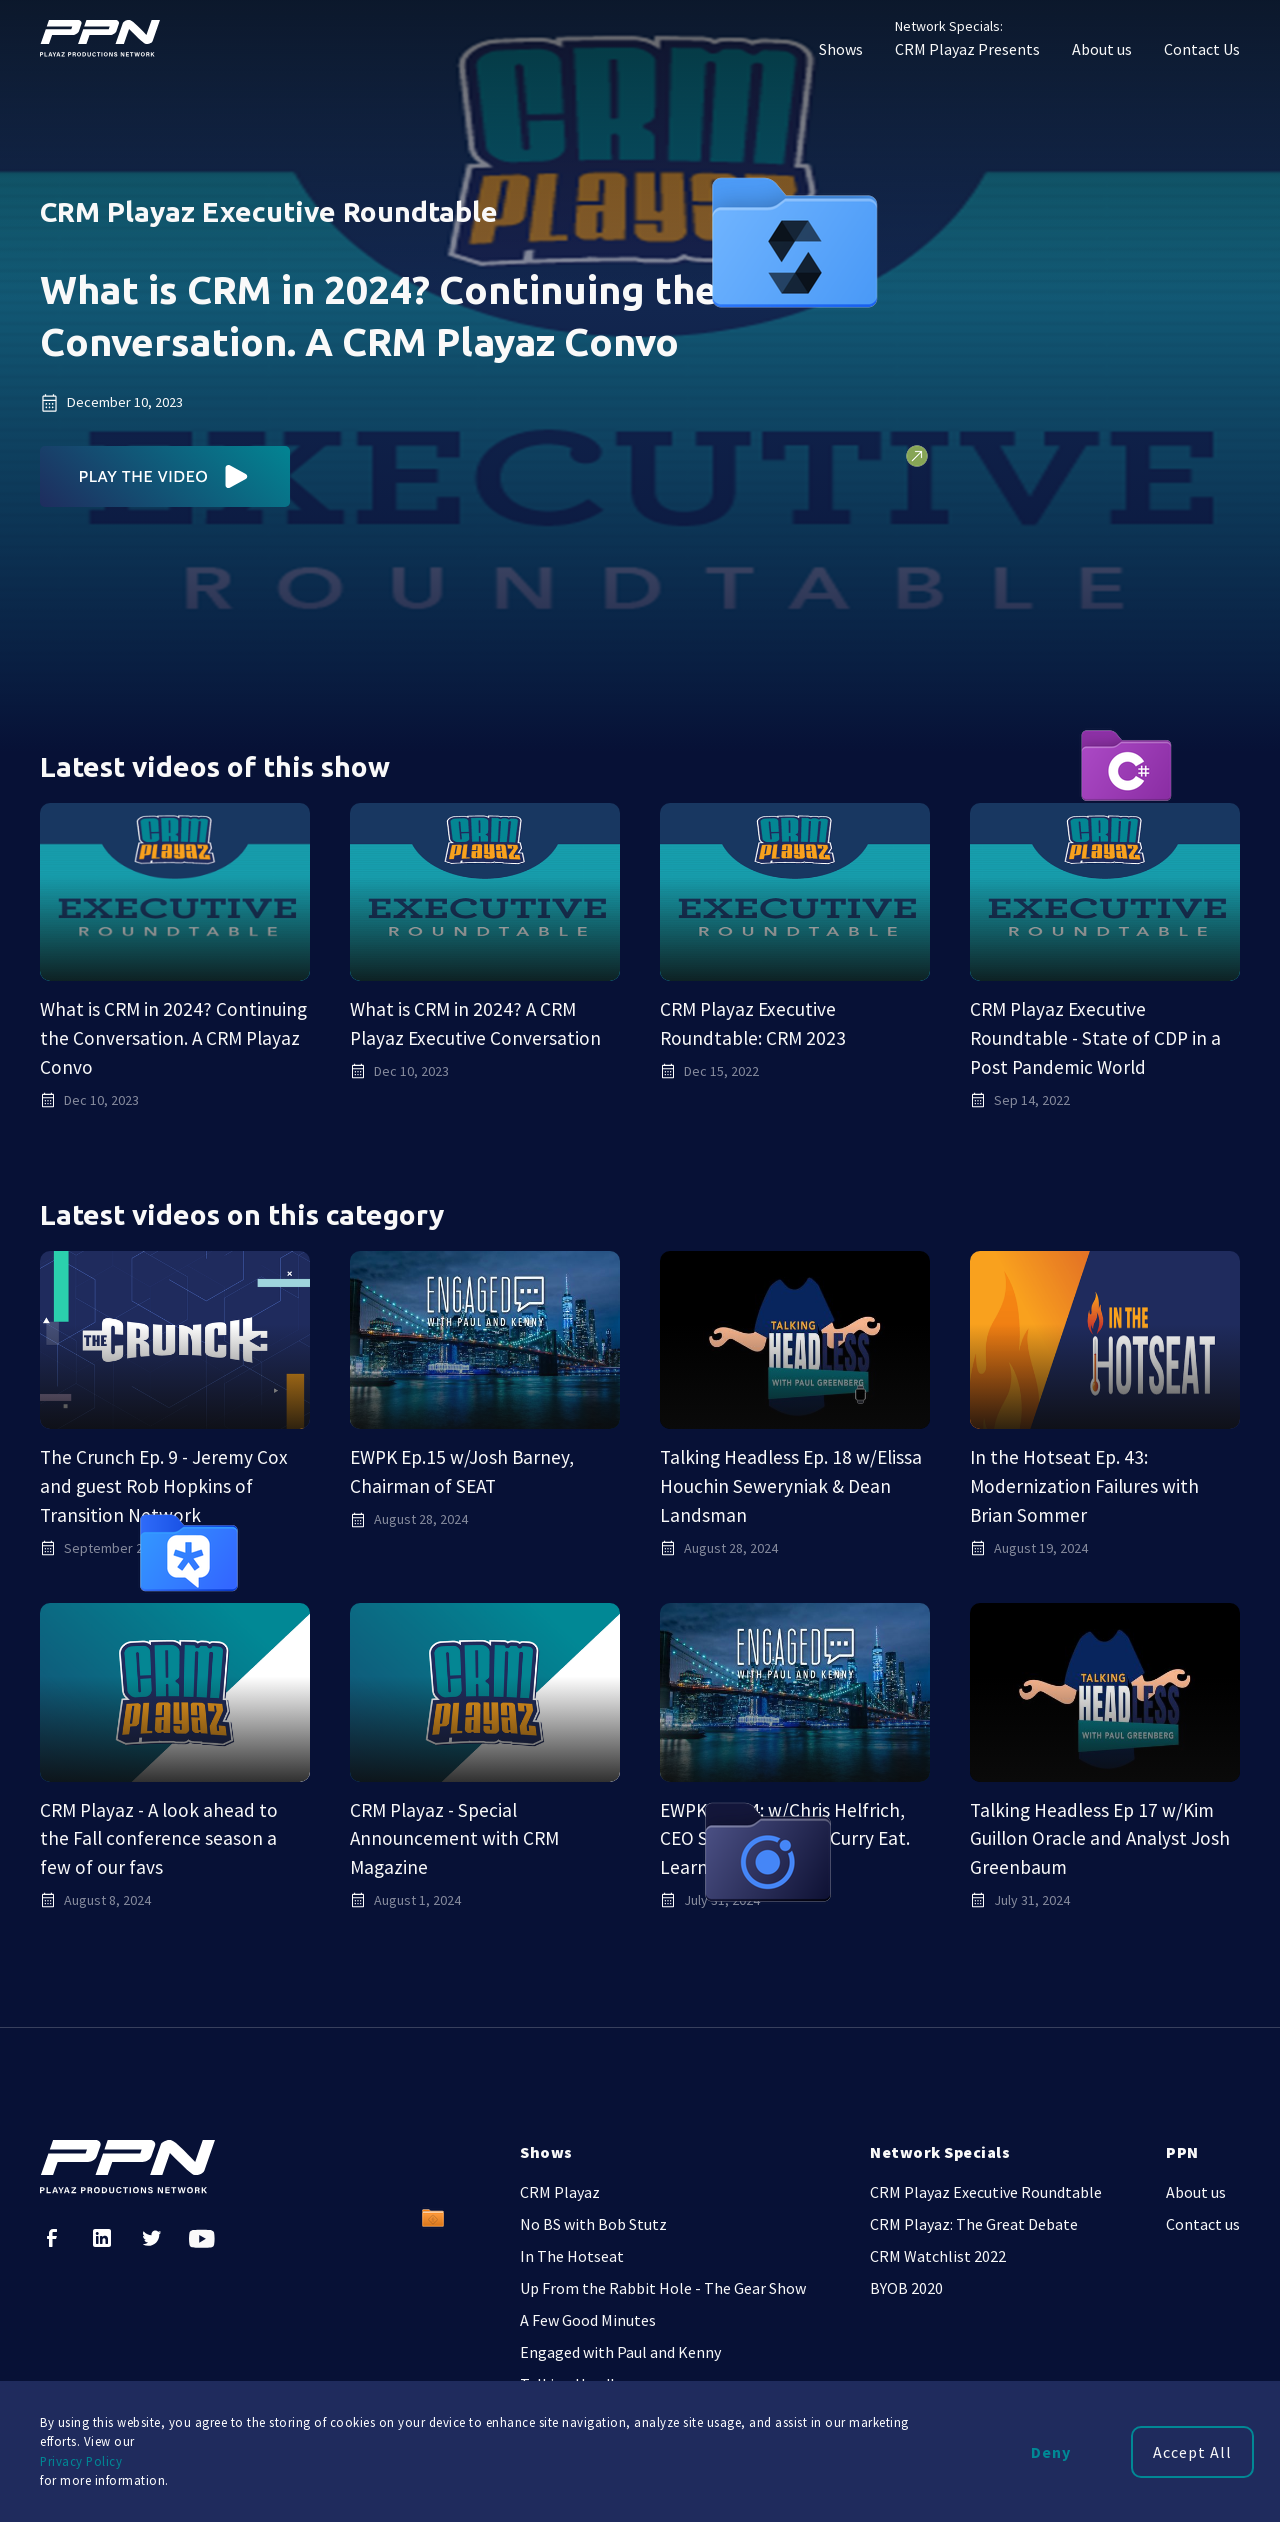 This screenshot has width=1280, height=2522. Describe the element at coordinates (1126, 768) in the screenshot. I see `open folder containing C# project files` at that location.